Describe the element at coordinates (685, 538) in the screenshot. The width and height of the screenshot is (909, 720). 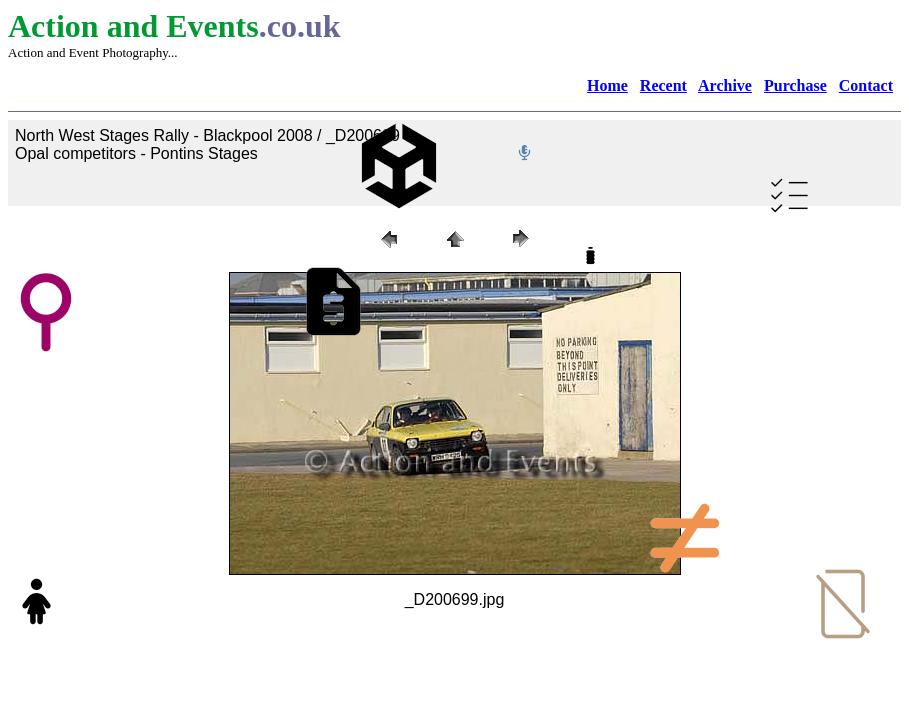
I see `indicates values are not equal or mismatched` at that location.